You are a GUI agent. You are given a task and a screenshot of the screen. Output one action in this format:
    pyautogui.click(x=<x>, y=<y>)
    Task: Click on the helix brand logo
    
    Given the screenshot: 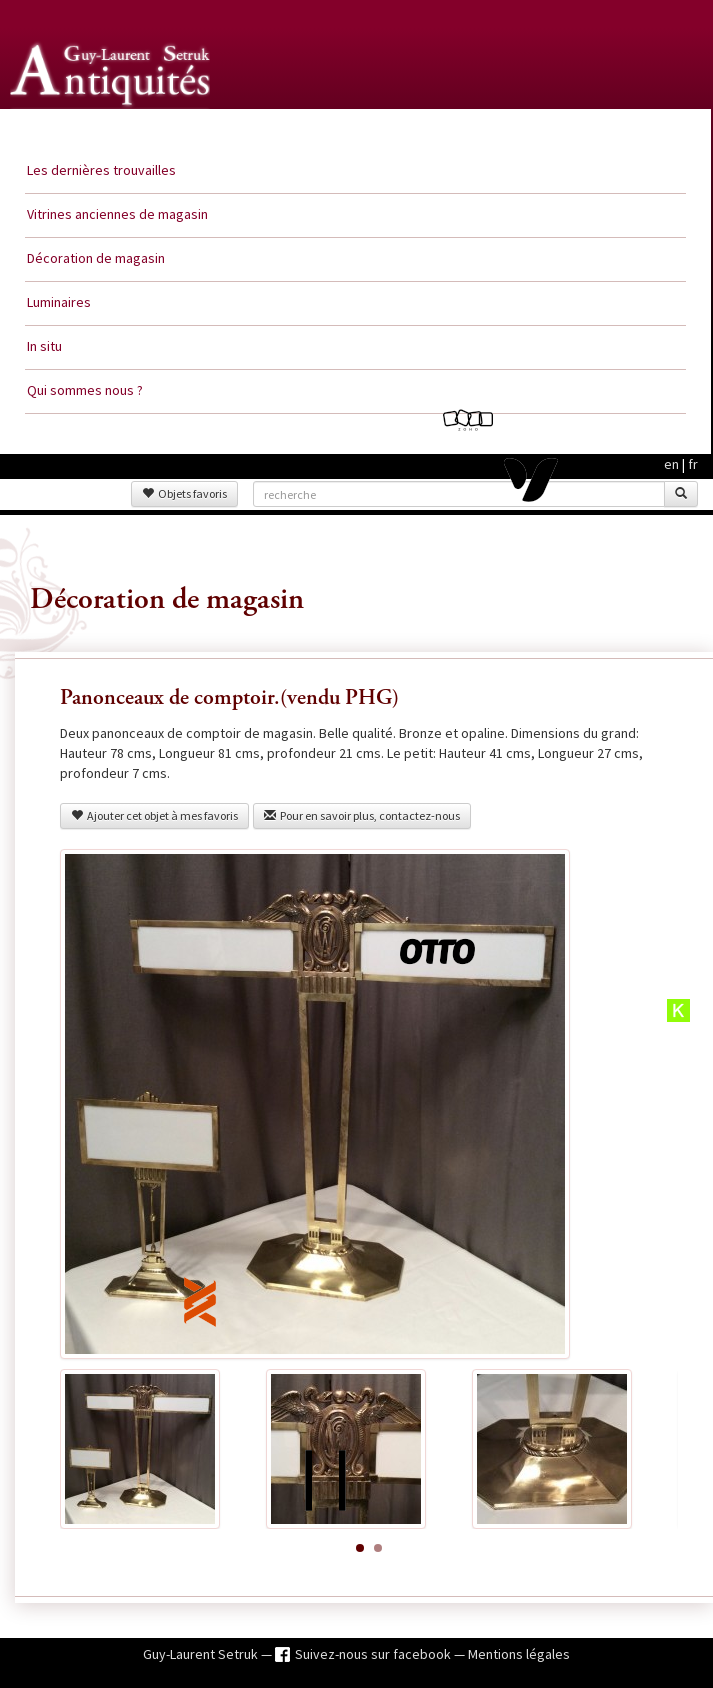 What is the action you would take?
    pyautogui.click(x=200, y=1302)
    